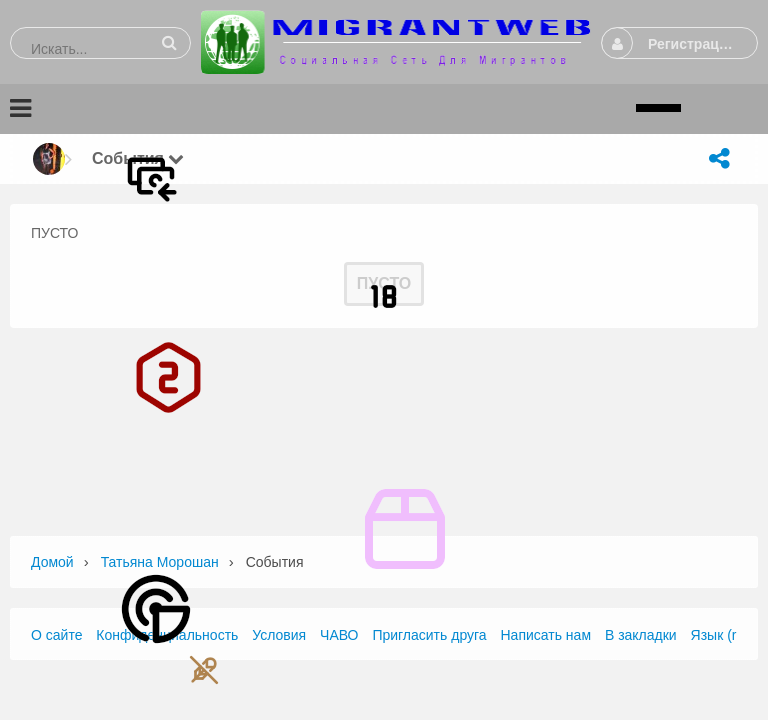  Describe the element at coordinates (658, 77) in the screenshot. I see `minimize window to taskbar` at that location.